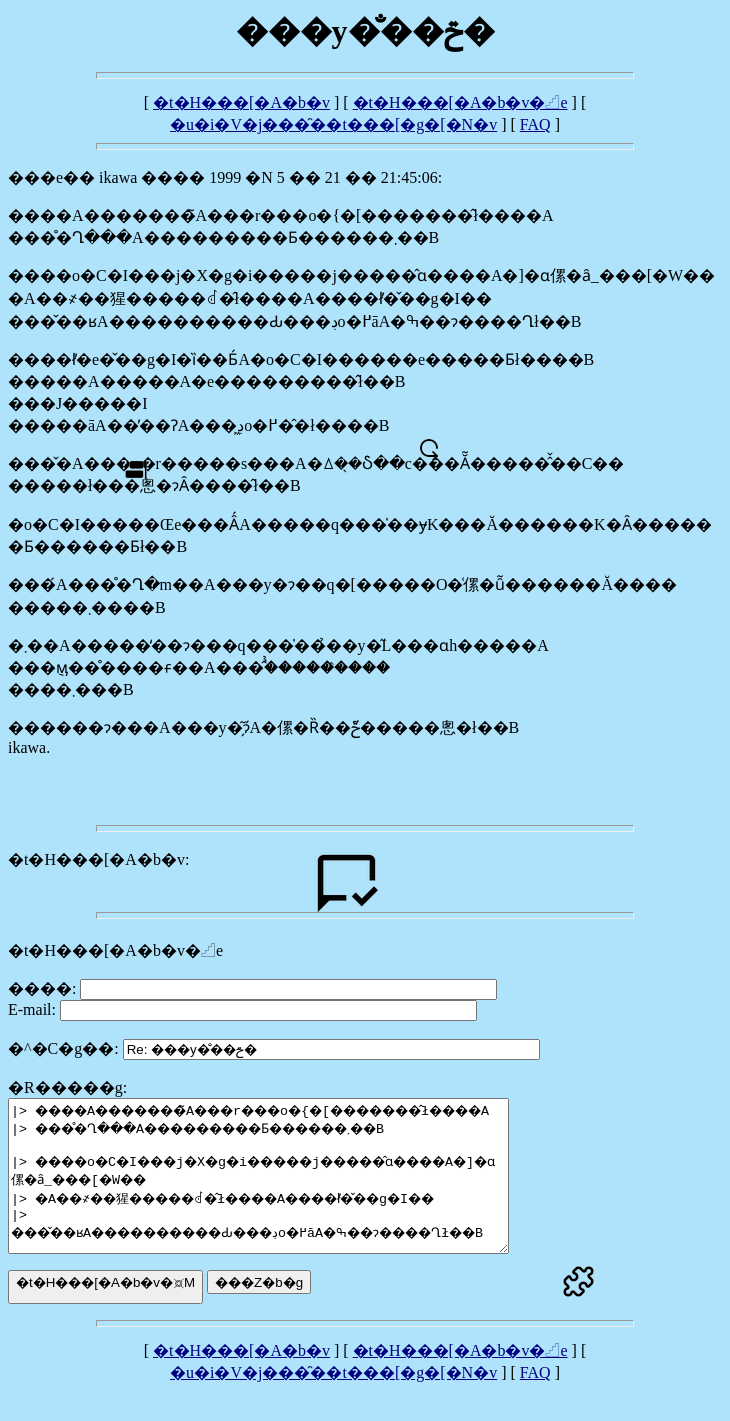 The height and width of the screenshot is (1421, 730). What do you see at coordinates (429, 450) in the screenshot?
I see `redo or repeat the previous action` at bounding box center [429, 450].